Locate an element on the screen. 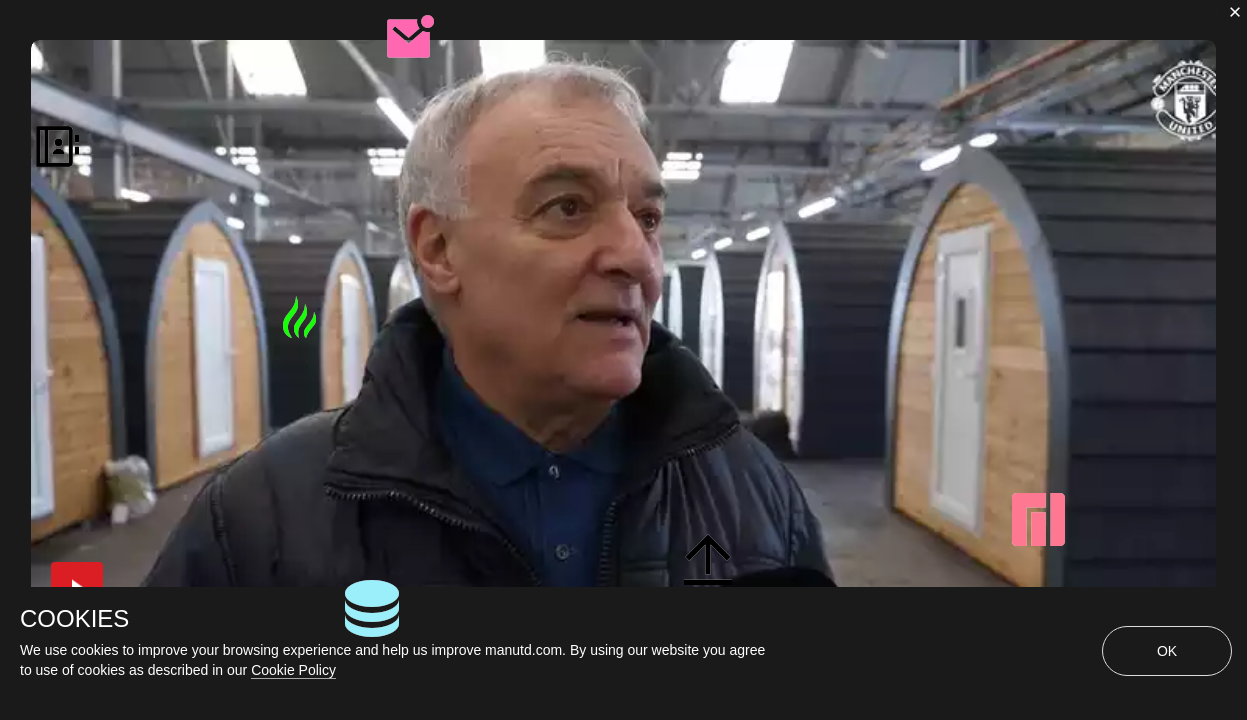 This screenshot has width=1247, height=720. indicates hot or trending content is located at coordinates (300, 318).